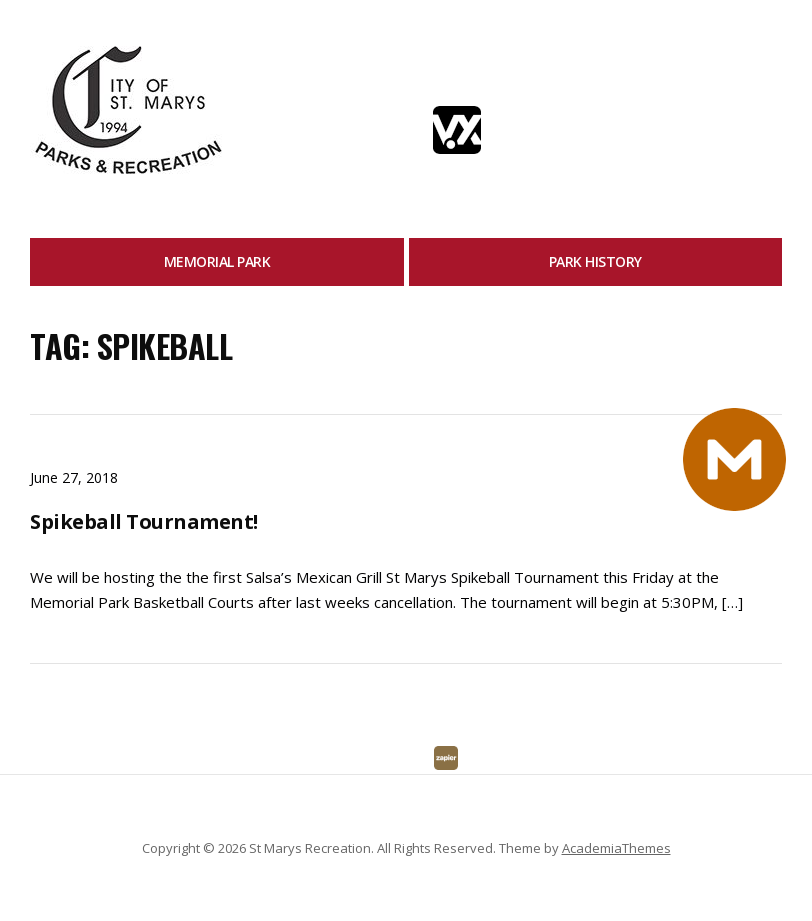  What do you see at coordinates (446, 758) in the screenshot?
I see `open Zapier automation platform` at bounding box center [446, 758].